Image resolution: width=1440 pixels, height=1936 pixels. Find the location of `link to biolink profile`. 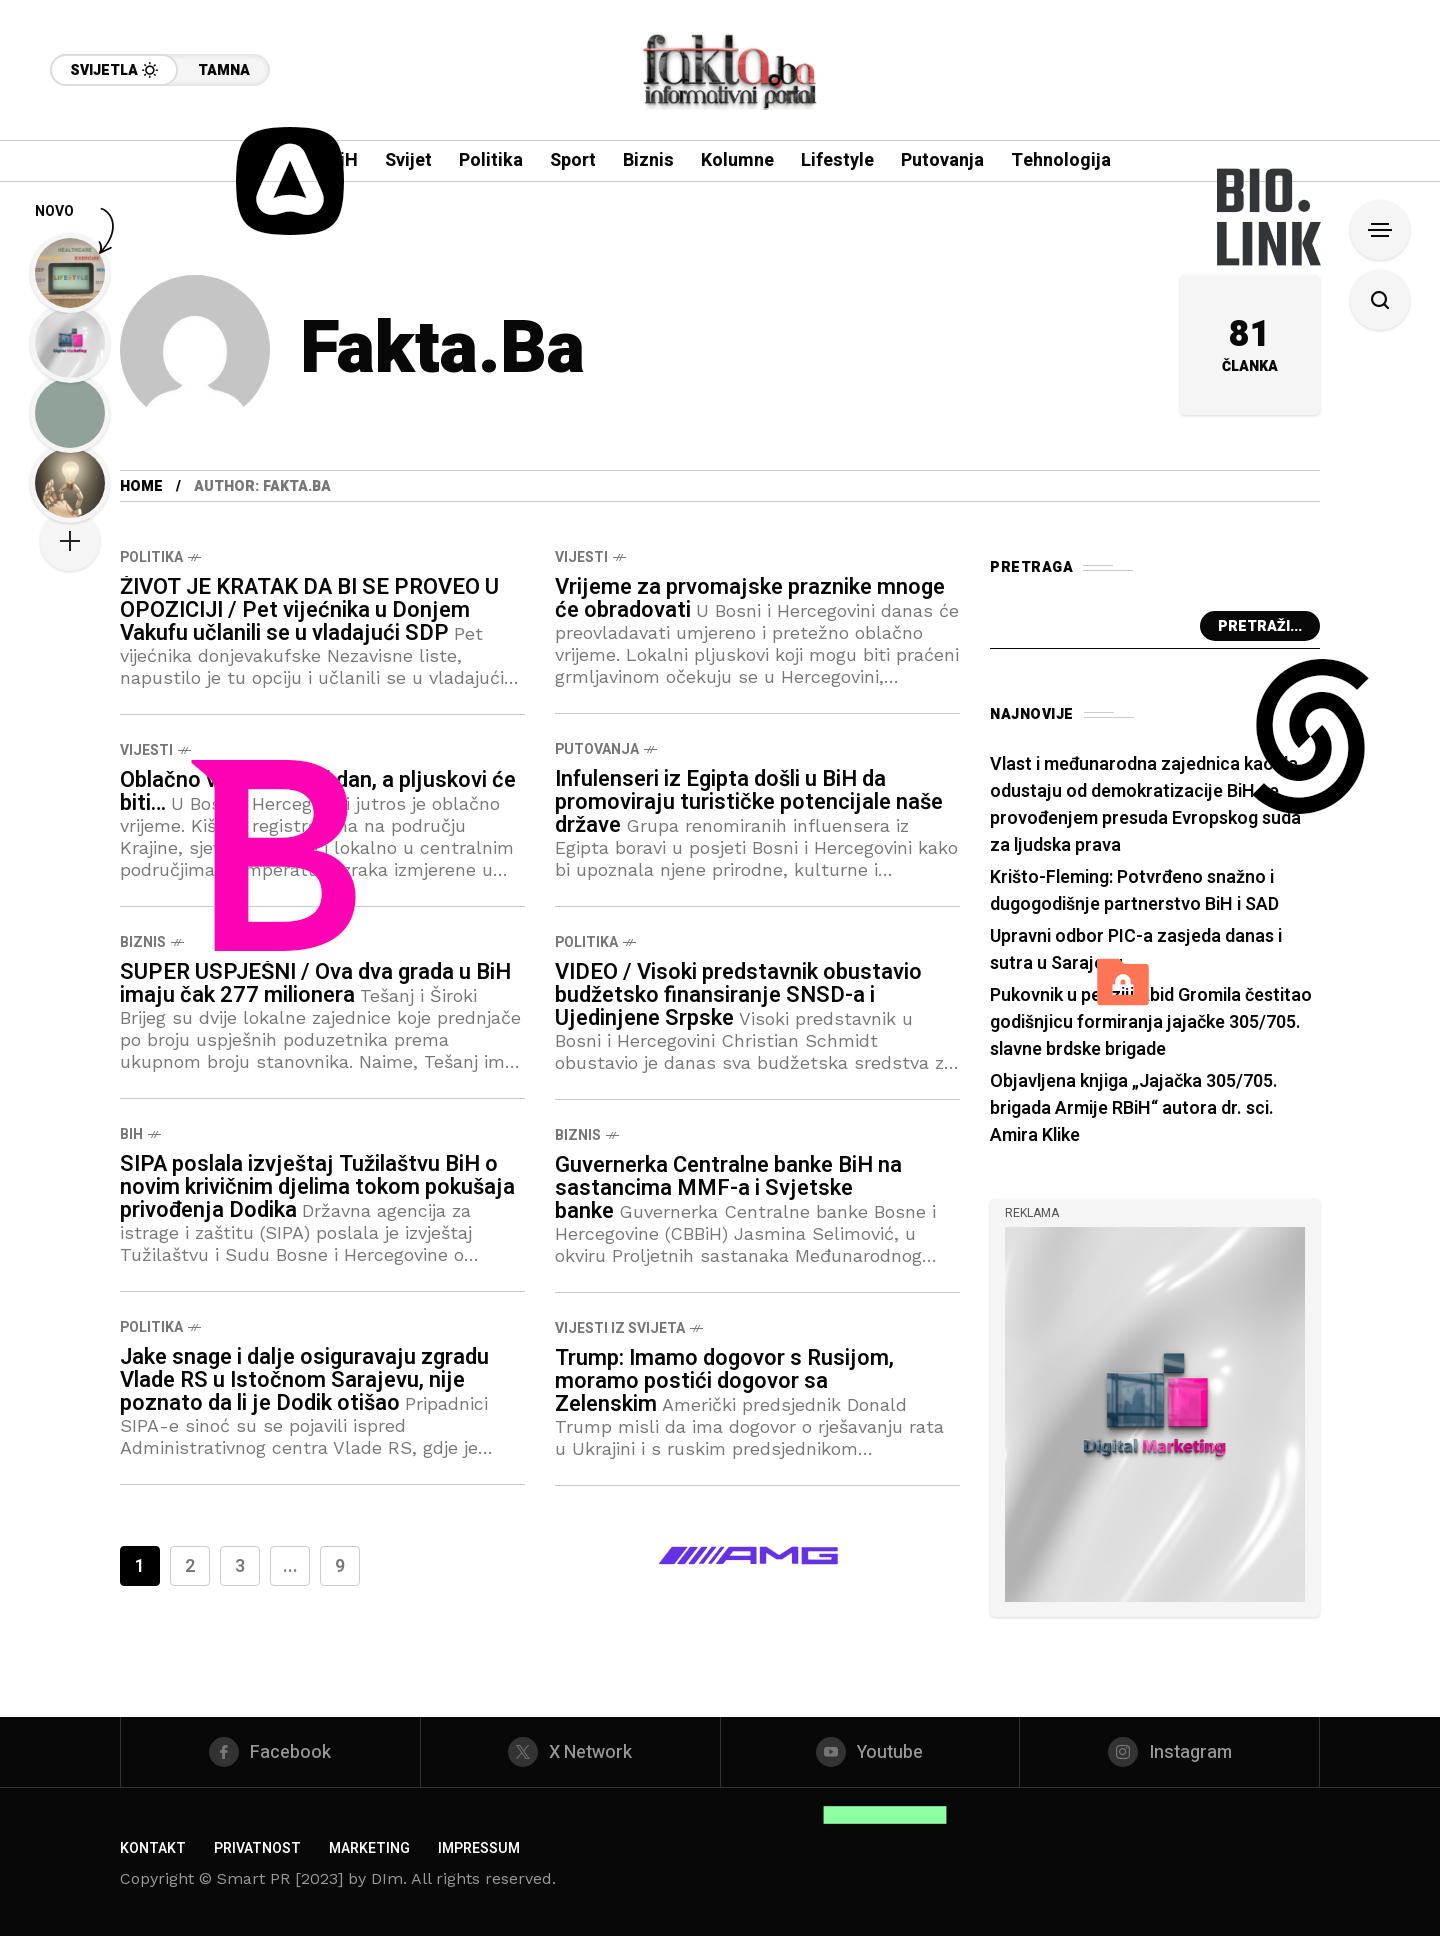

link to biolink profile is located at coordinates (1269, 217).